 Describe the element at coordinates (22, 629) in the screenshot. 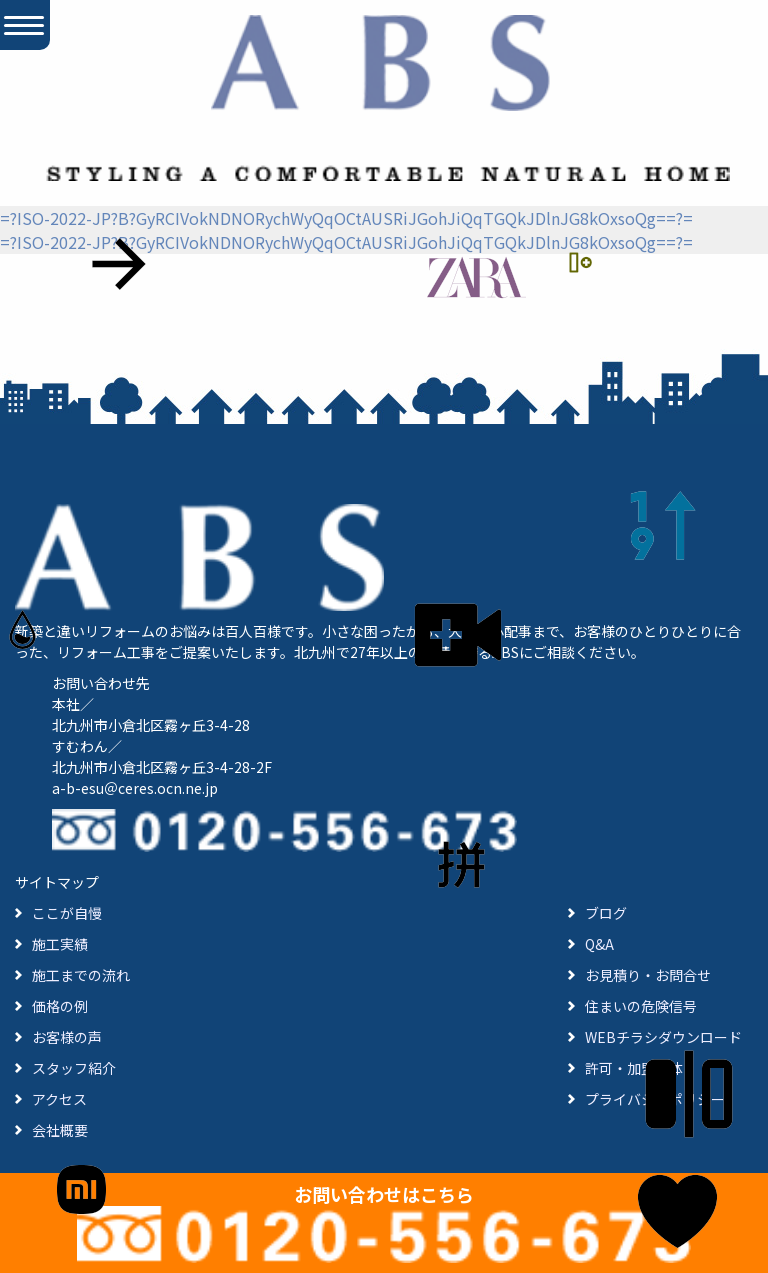

I see `open rainmeter desktop customization application` at that location.